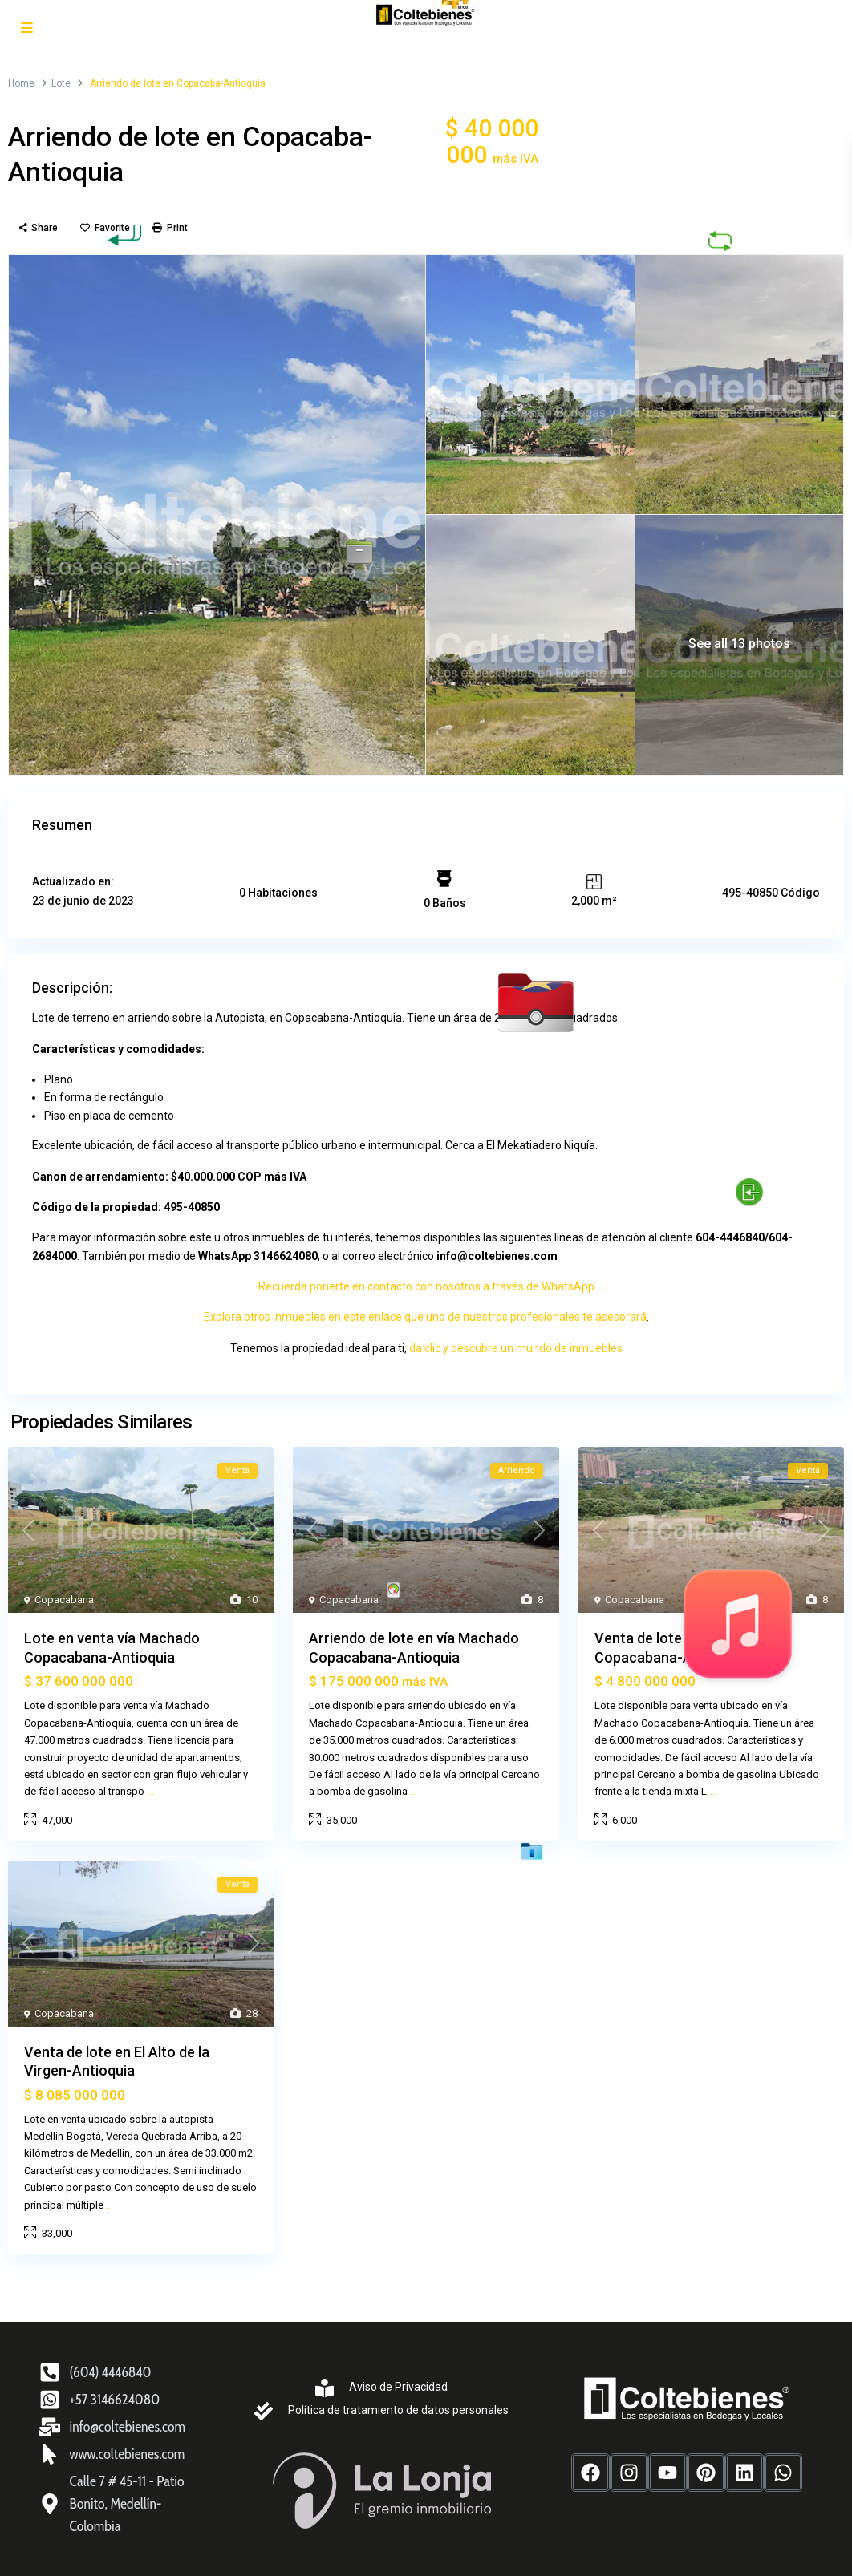 This screenshot has height=2576, width=852. I want to click on open folder containing USB drive files, so click(532, 1852).